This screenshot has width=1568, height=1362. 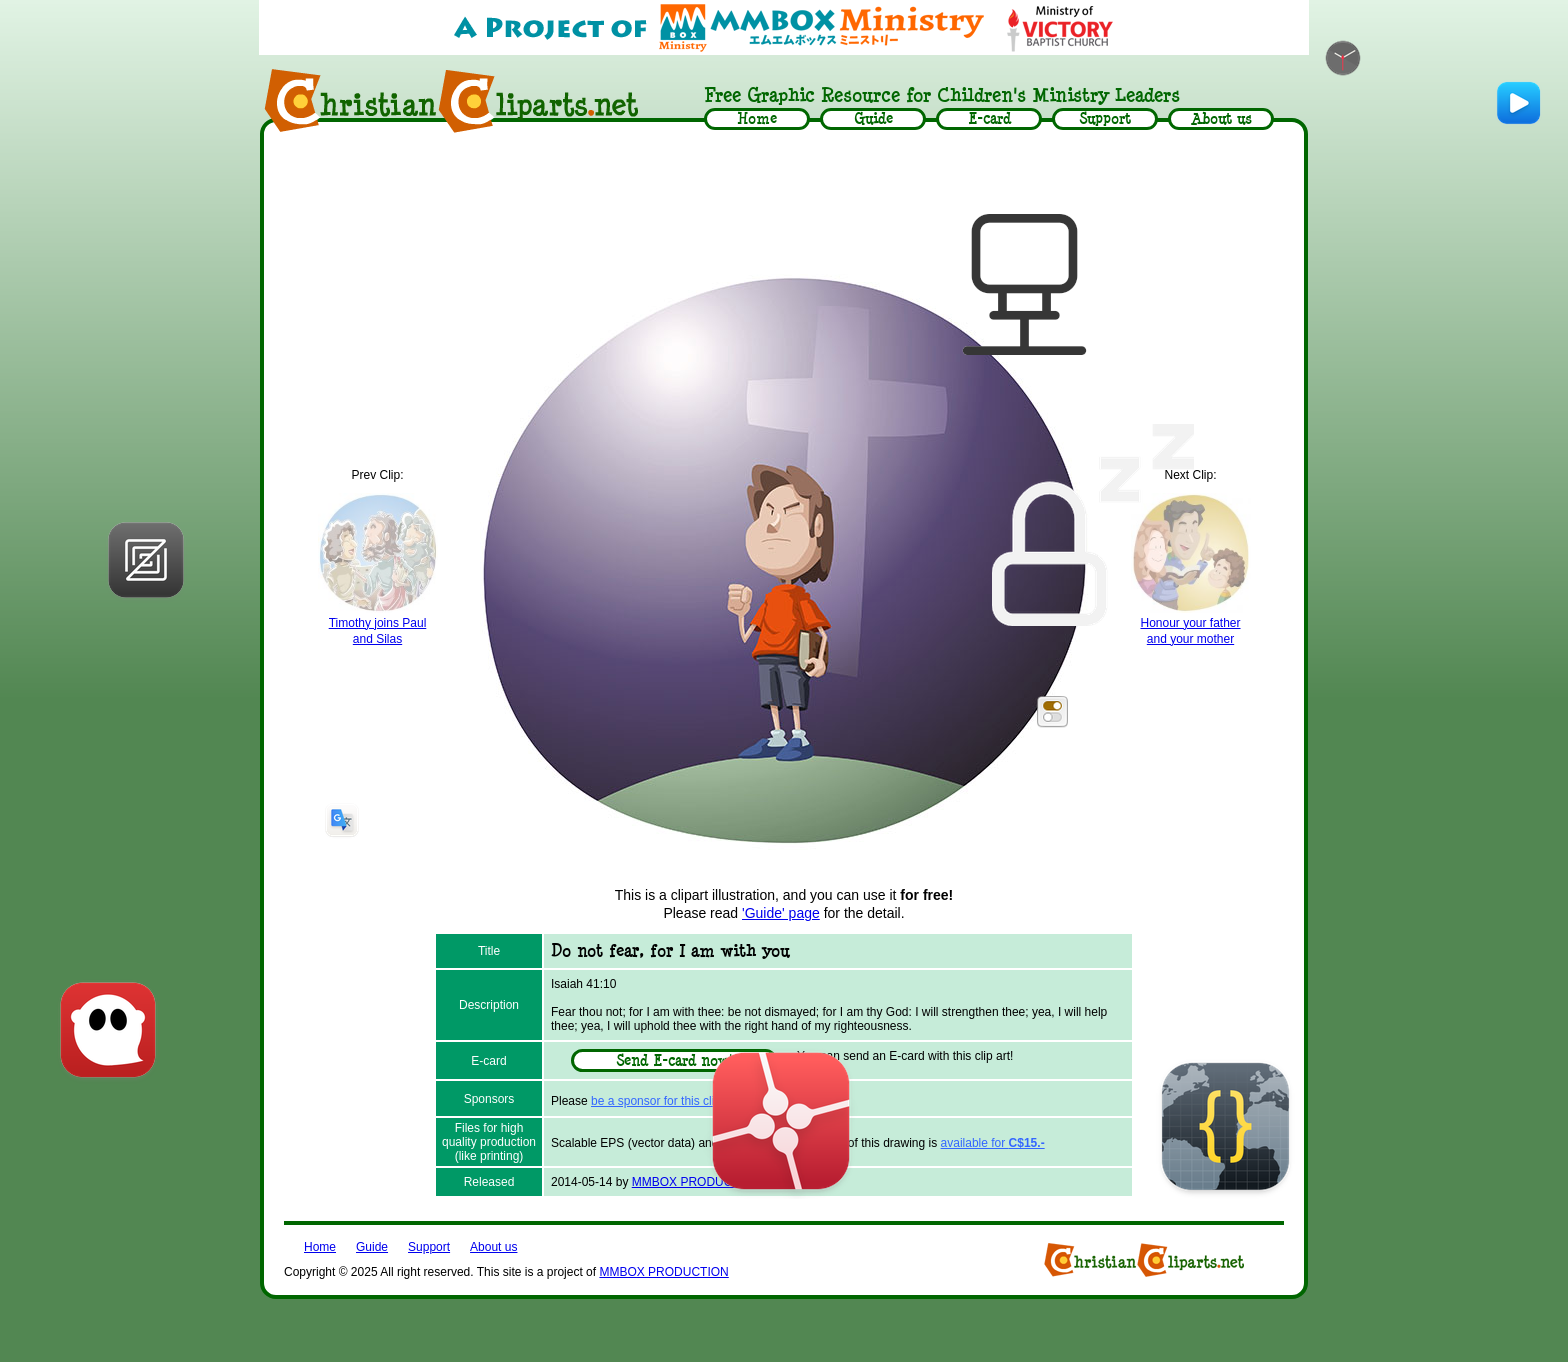 I want to click on access network settings, so click(x=1024, y=284).